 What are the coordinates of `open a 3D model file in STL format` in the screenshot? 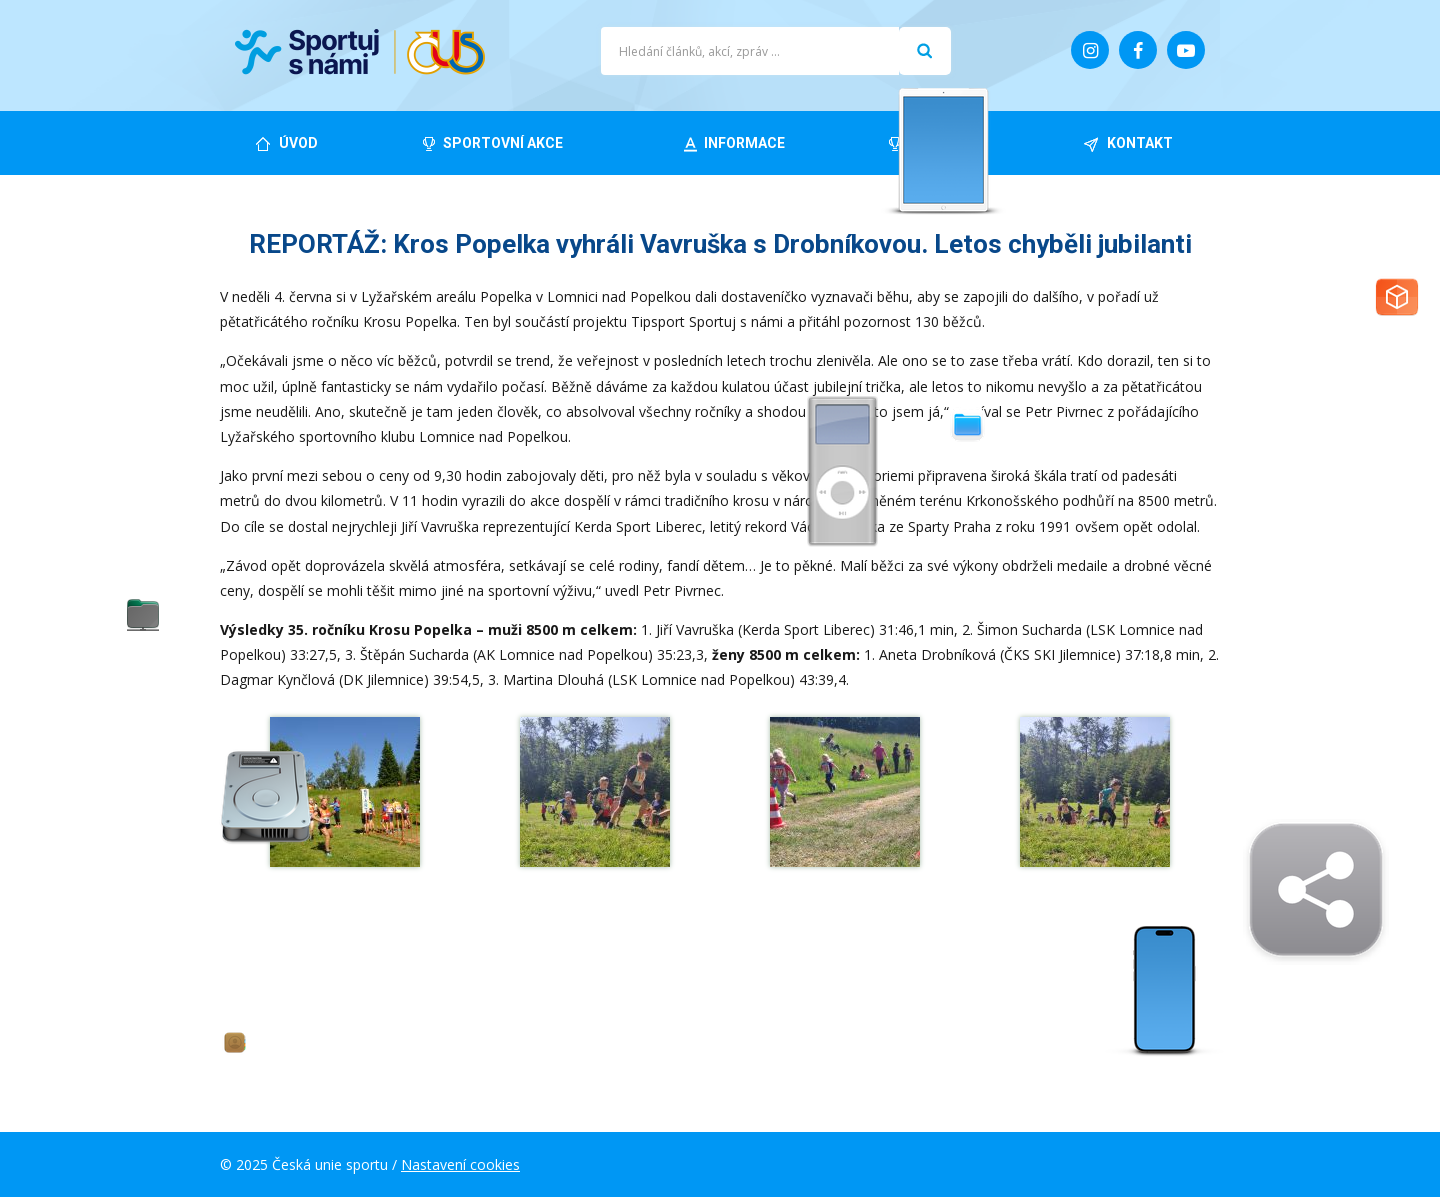 It's located at (1397, 296).